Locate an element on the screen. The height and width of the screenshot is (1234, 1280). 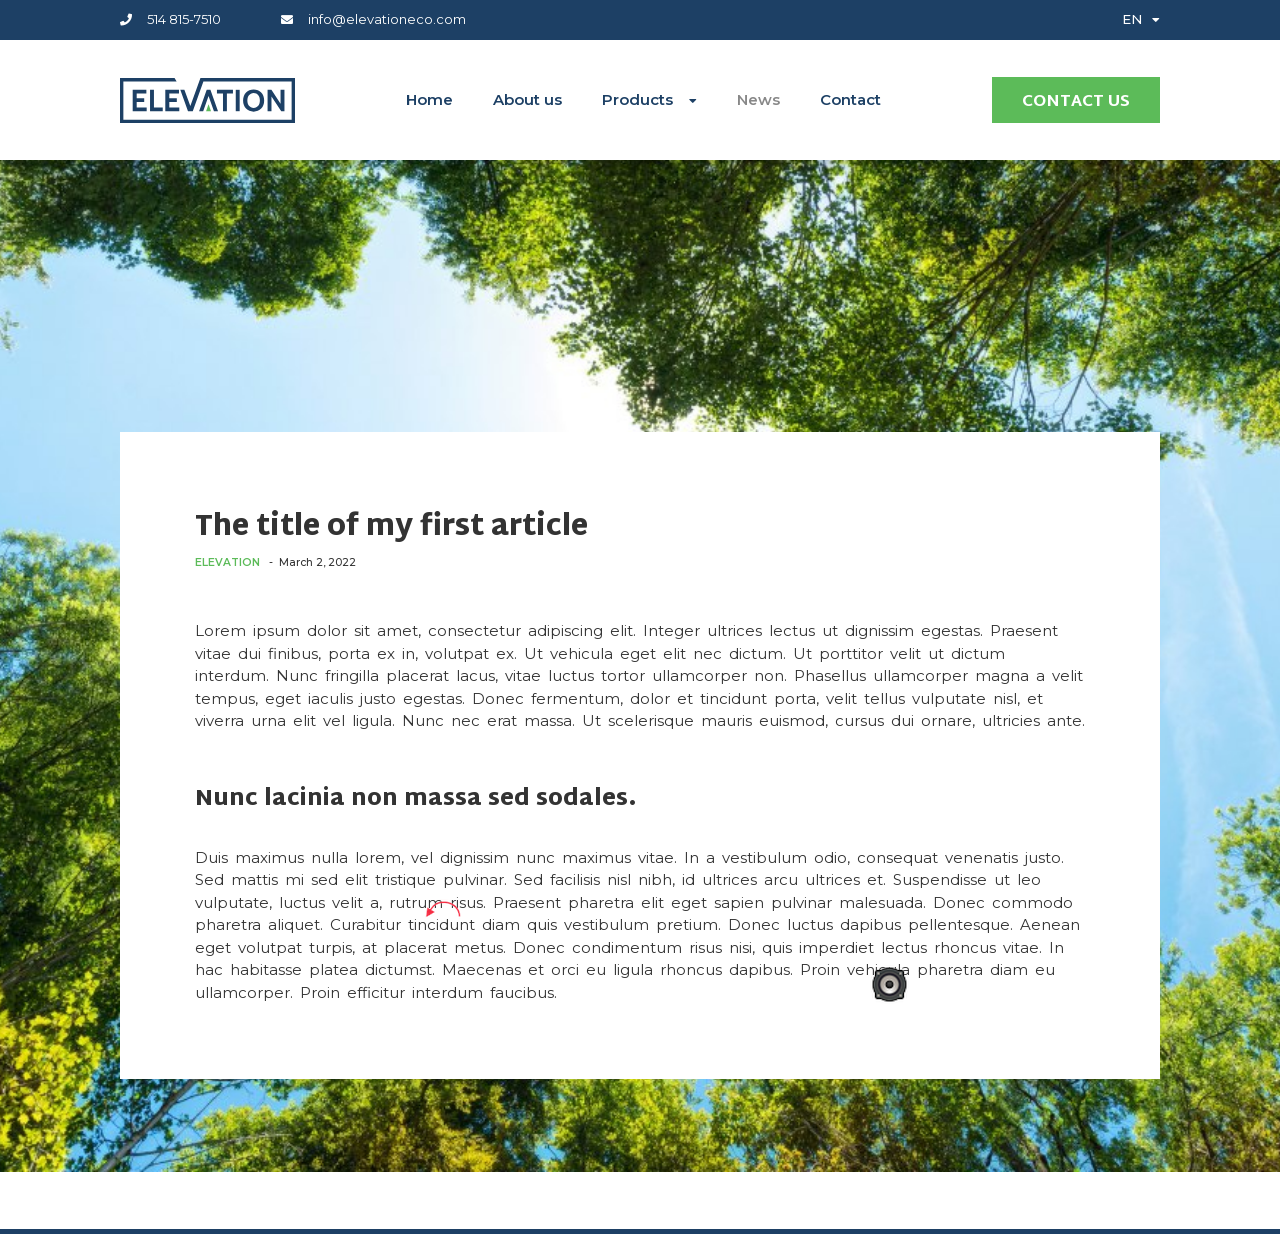
undo the last action is located at coordinates (443, 909).